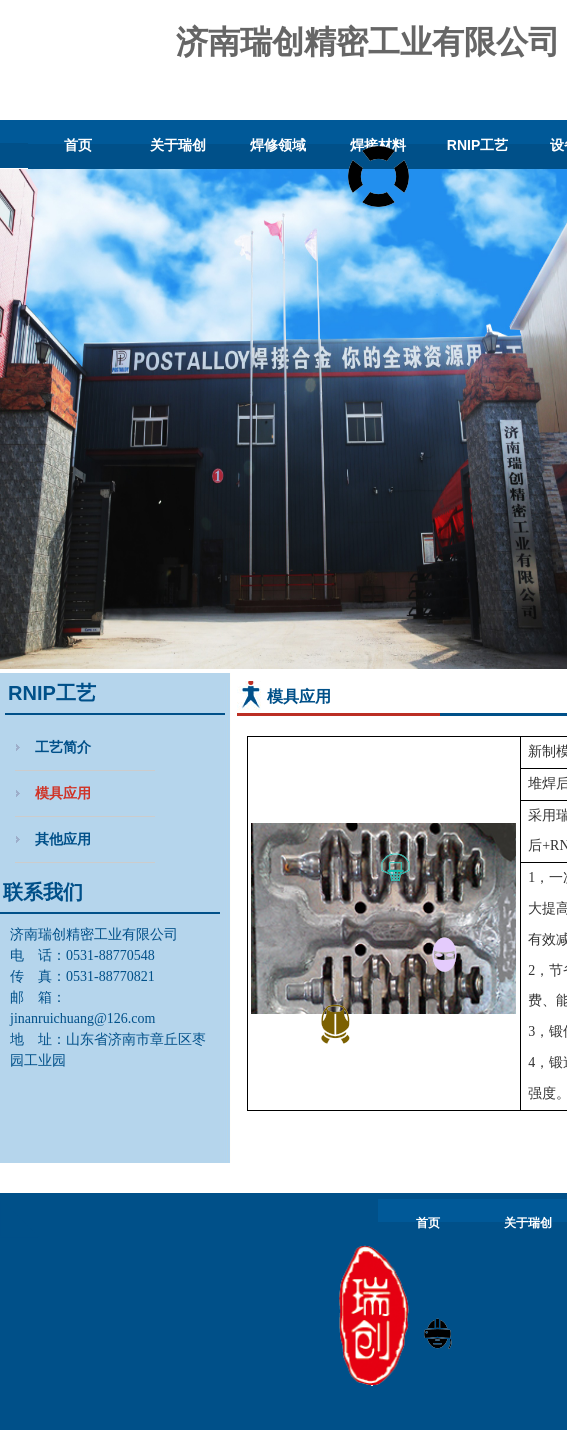  What do you see at coordinates (437, 1333) in the screenshot?
I see `access virtual reality settings or mode` at bounding box center [437, 1333].